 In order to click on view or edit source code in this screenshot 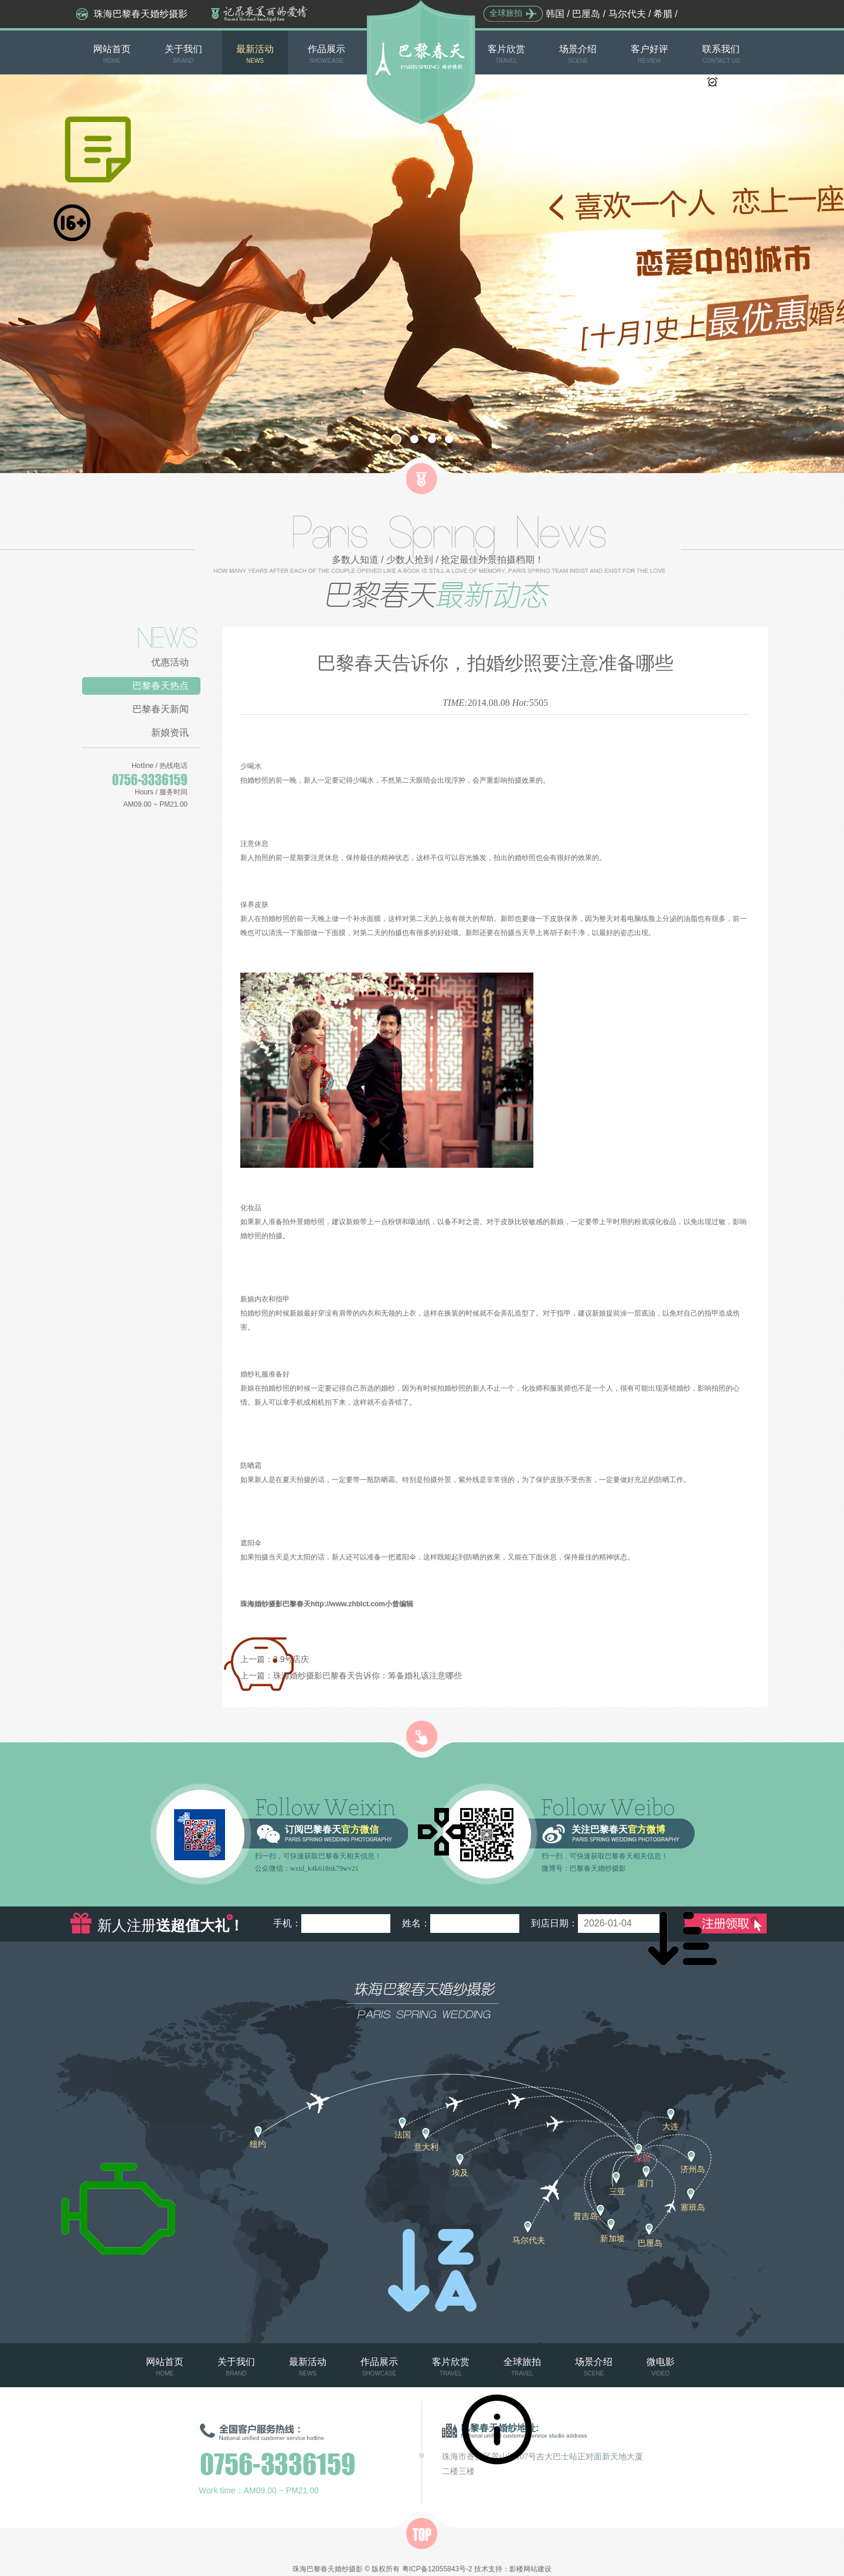, I will do `click(394, 1141)`.